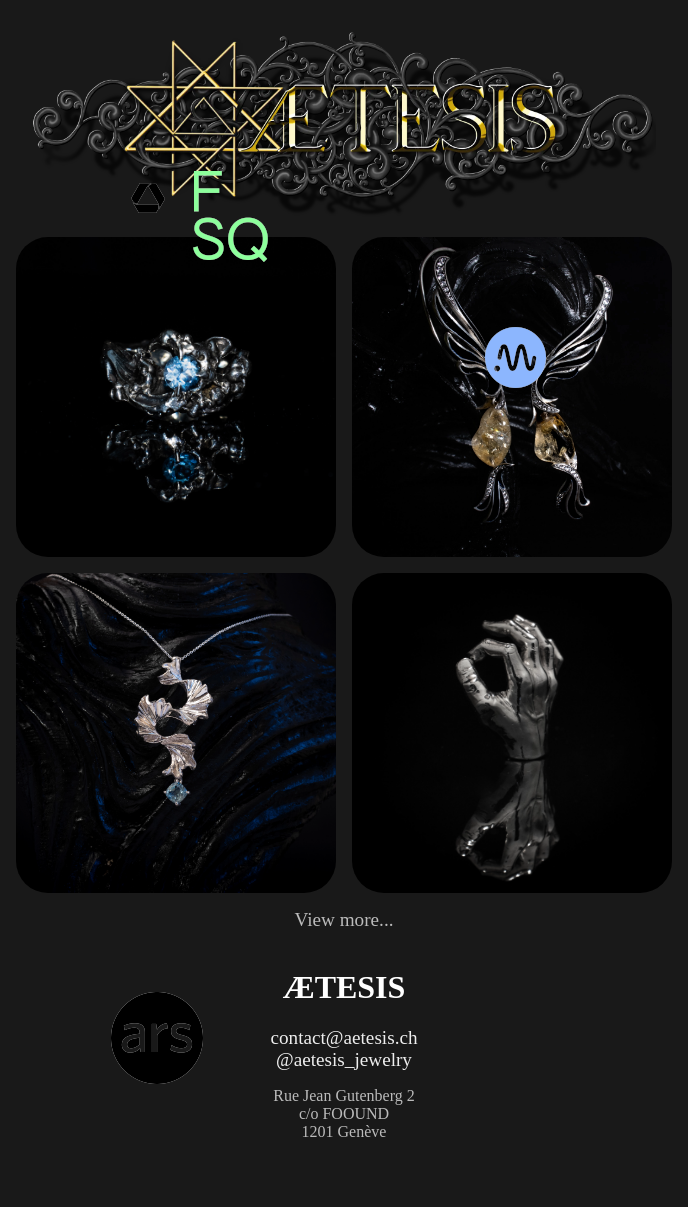  Describe the element at coordinates (157, 1038) in the screenshot. I see `visit ars technica website` at that location.